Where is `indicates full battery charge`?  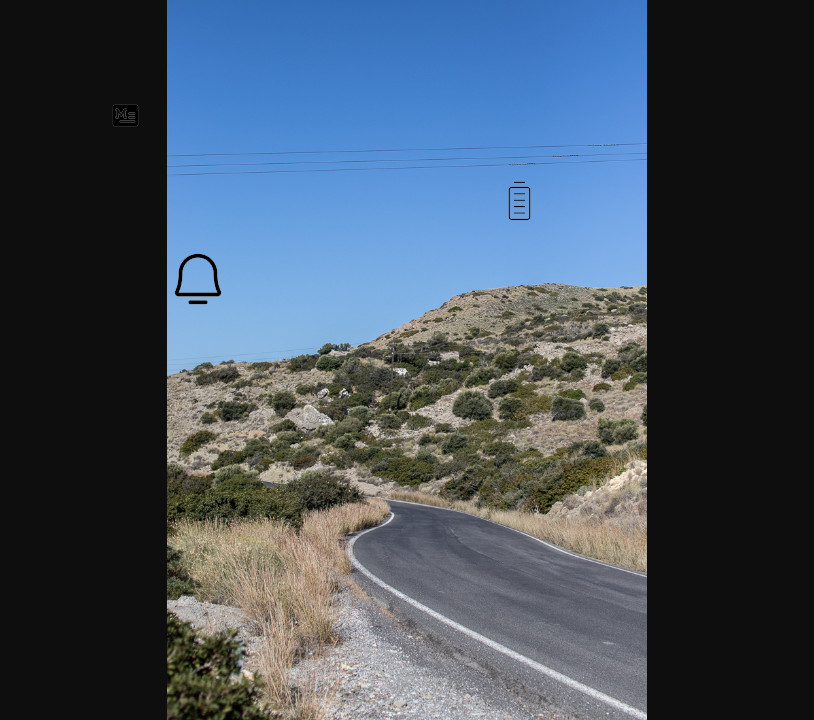
indicates full battery charge is located at coordinates (519, 201).